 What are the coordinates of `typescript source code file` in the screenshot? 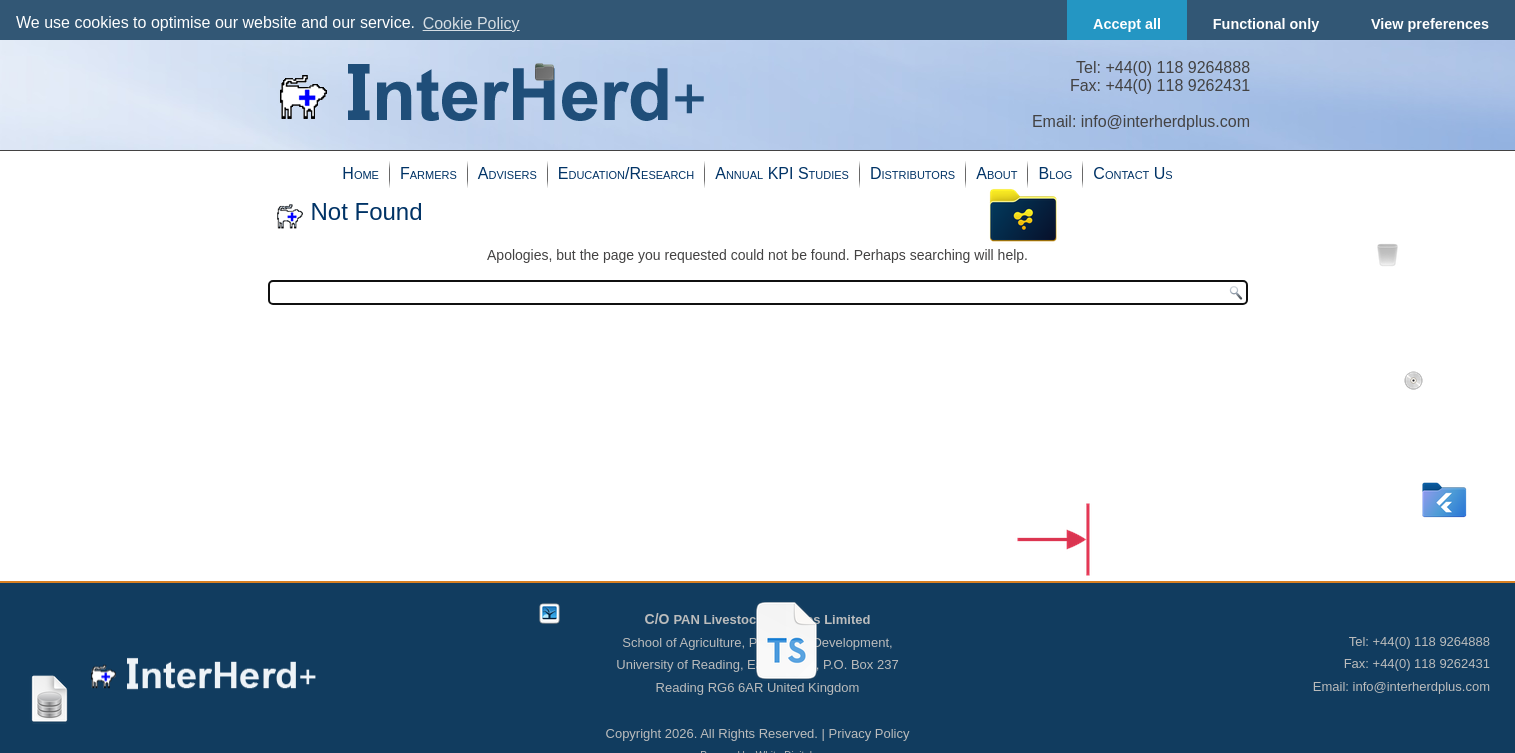 It's located at (786, 640).